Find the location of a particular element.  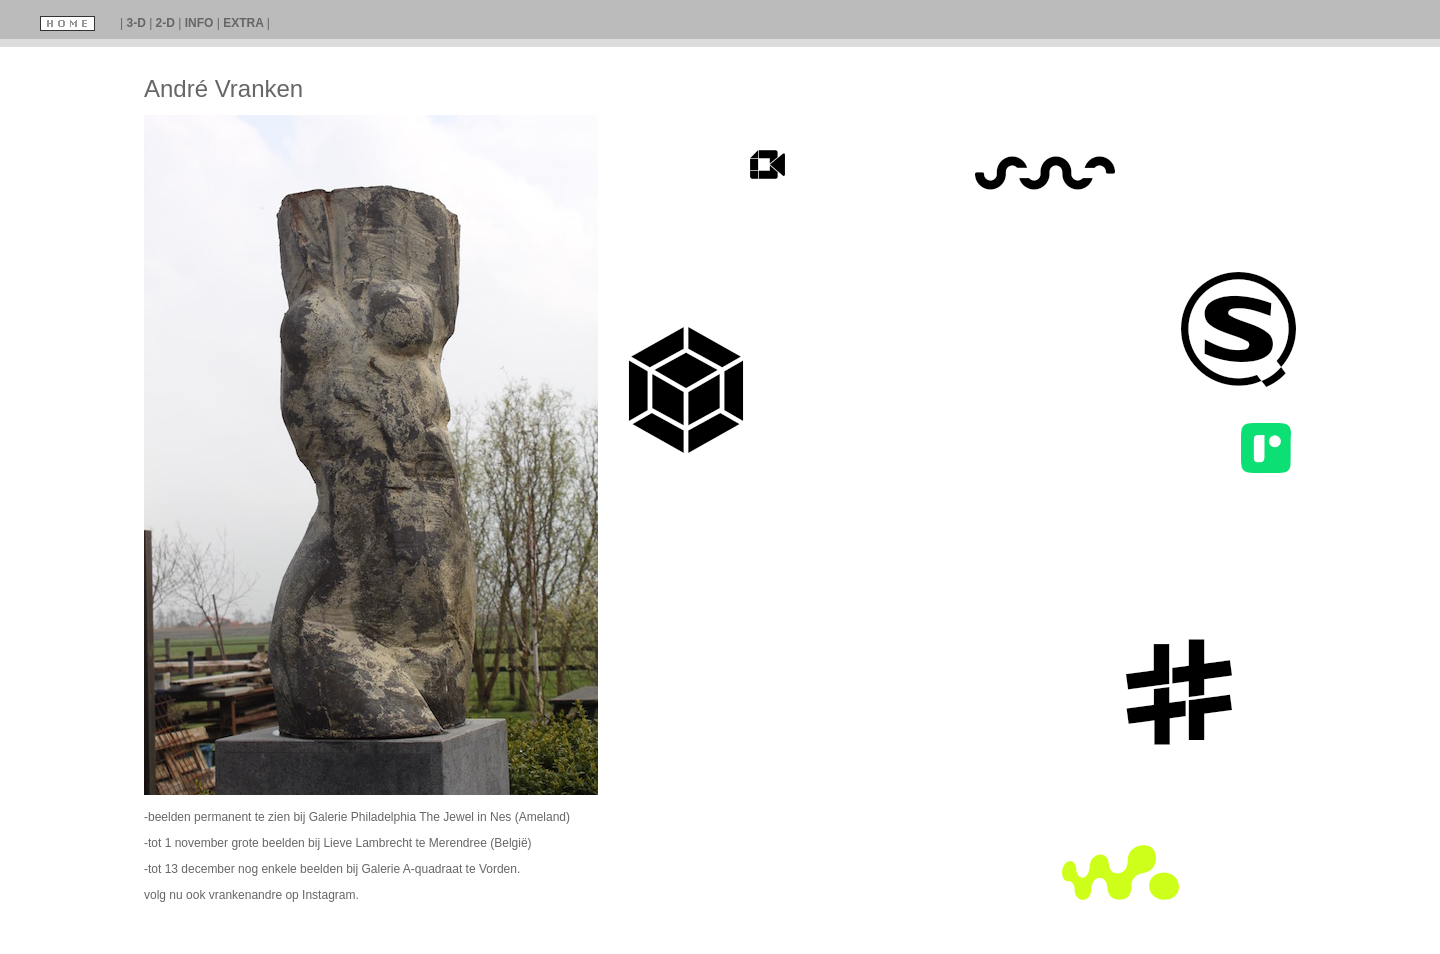

open sogou search engine is located at coordinates (1238, 329).